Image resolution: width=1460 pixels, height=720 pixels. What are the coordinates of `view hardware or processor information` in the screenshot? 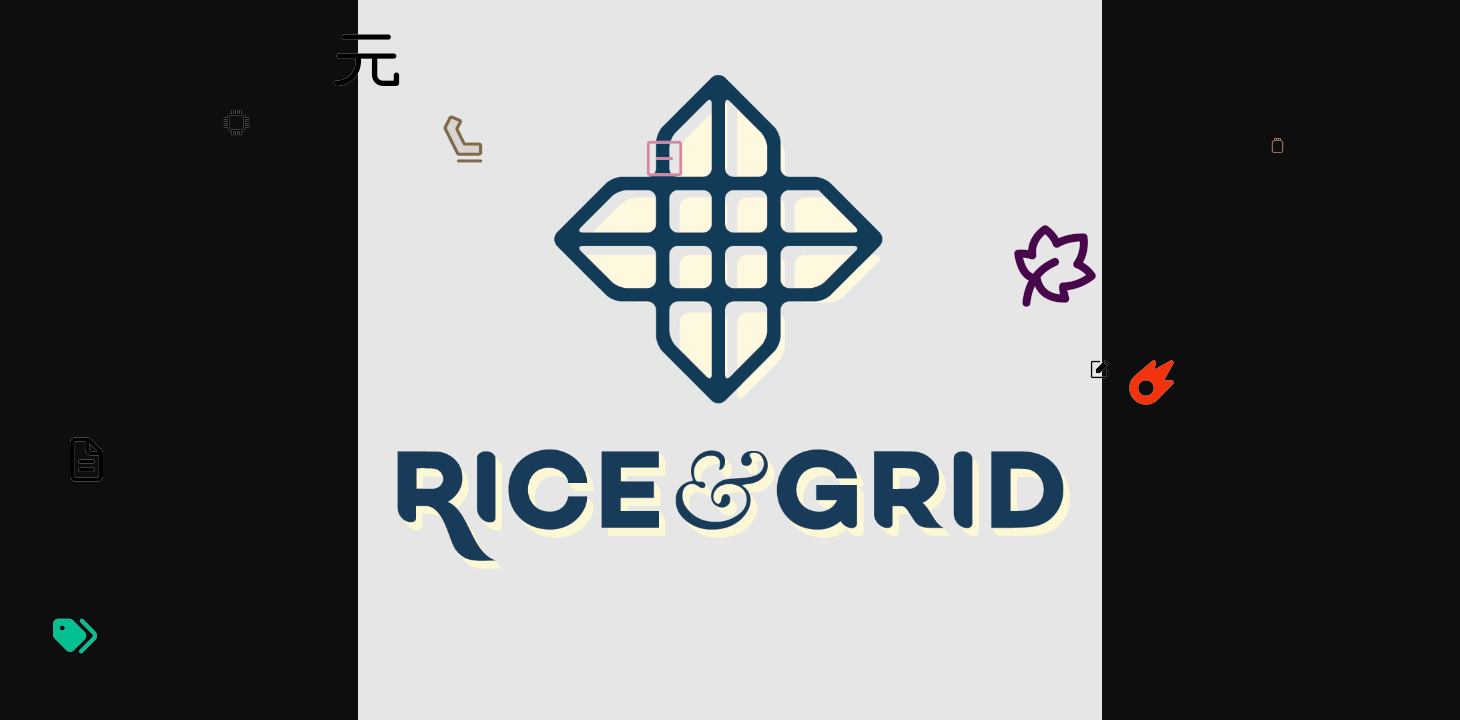 It's located at (237, 123).